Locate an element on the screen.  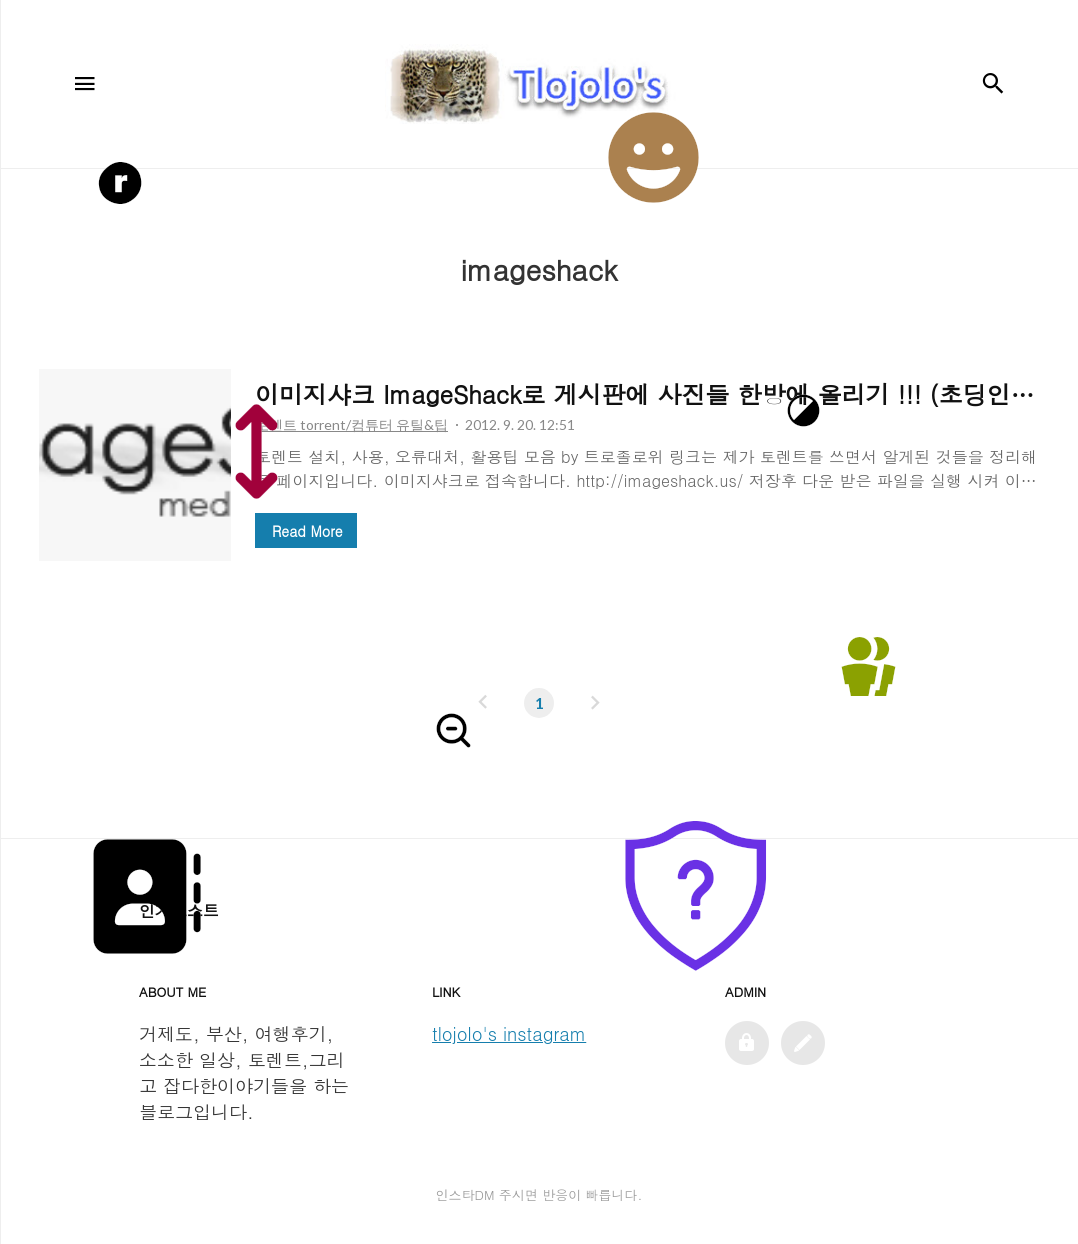
open your contacts list is located at coordinates (143, 896).